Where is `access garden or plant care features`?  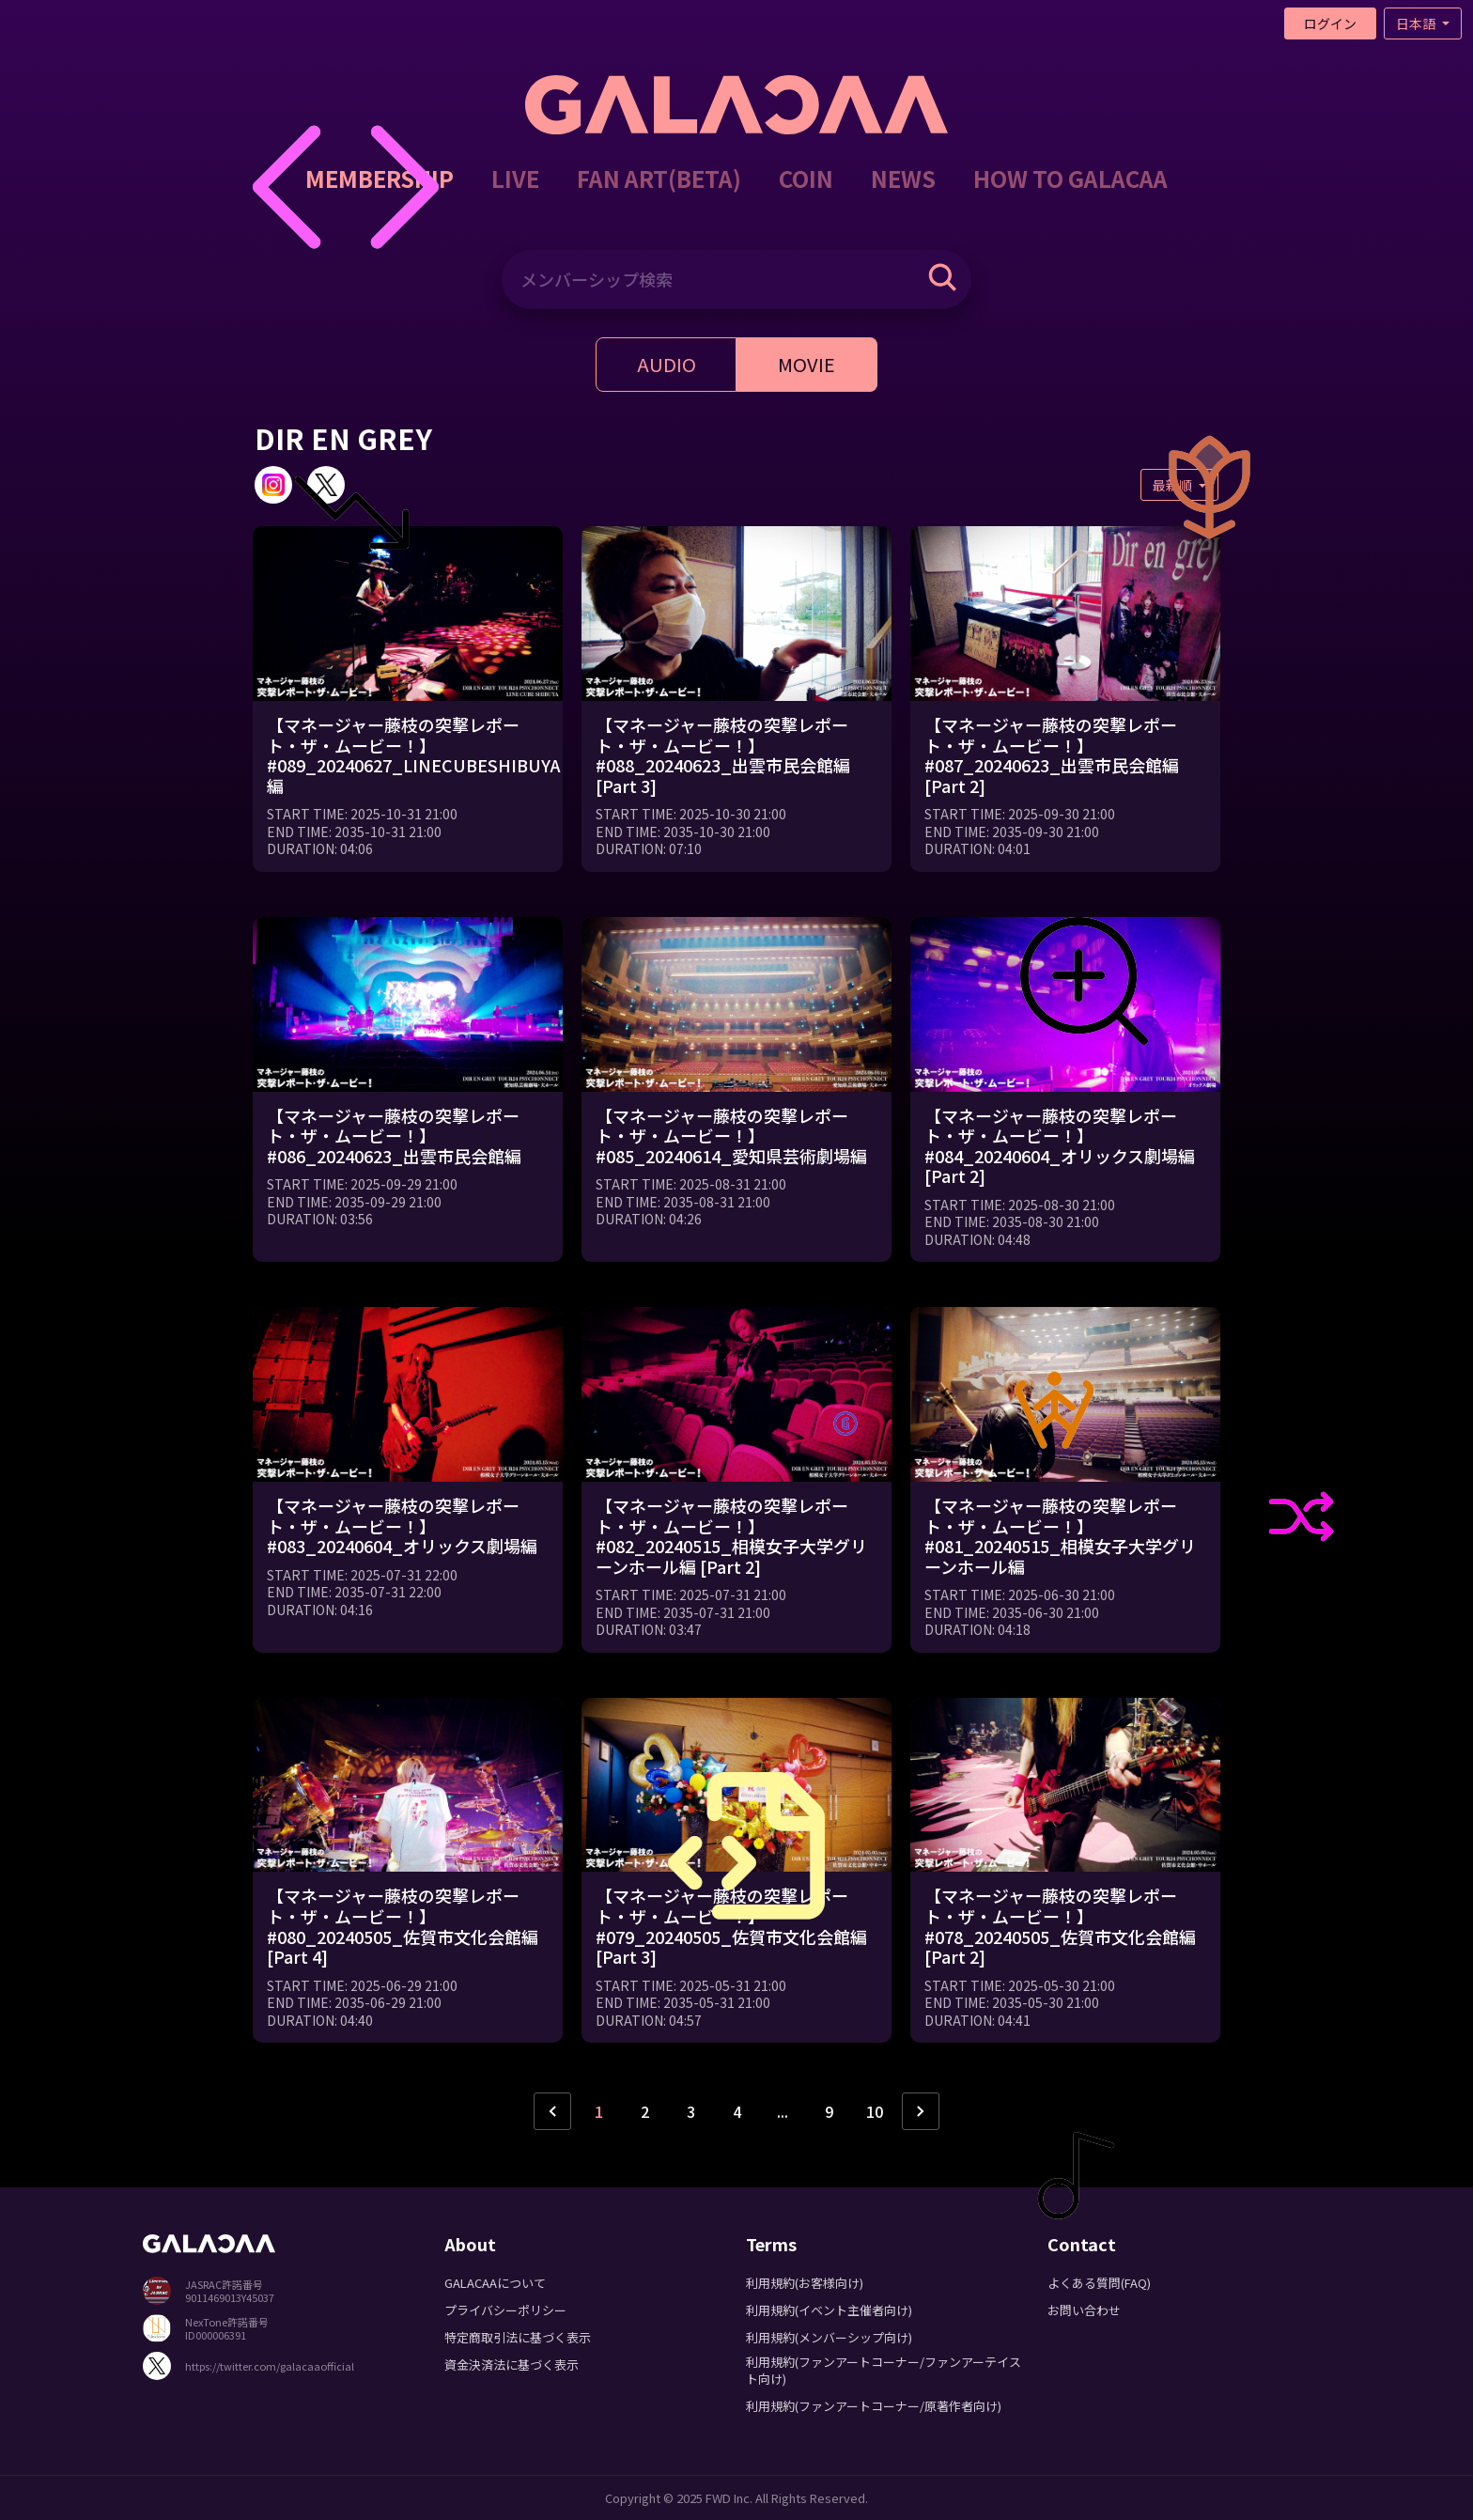
access garden or plant care features is located at coordinates (1209, 487).